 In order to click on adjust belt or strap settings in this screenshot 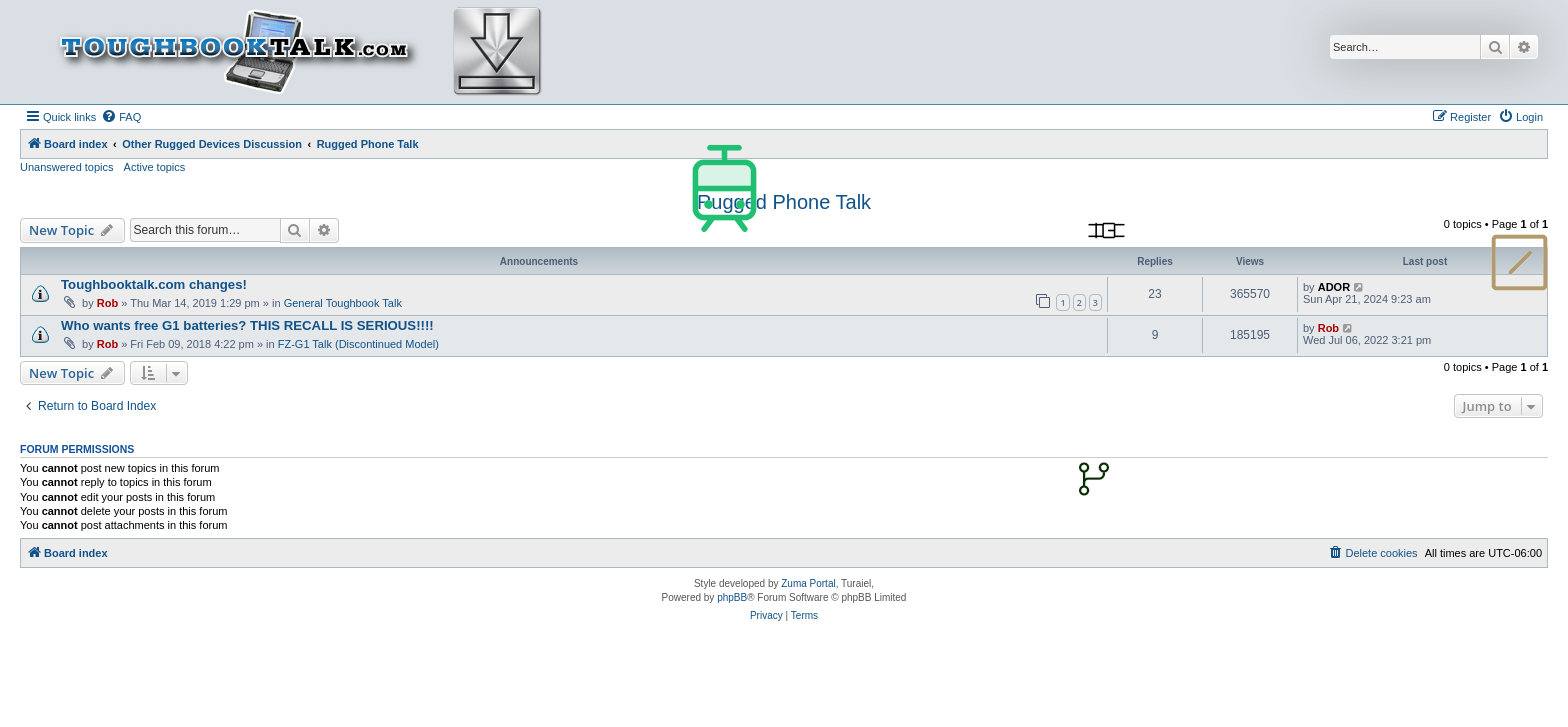, I will do `click(1106, 230)`.